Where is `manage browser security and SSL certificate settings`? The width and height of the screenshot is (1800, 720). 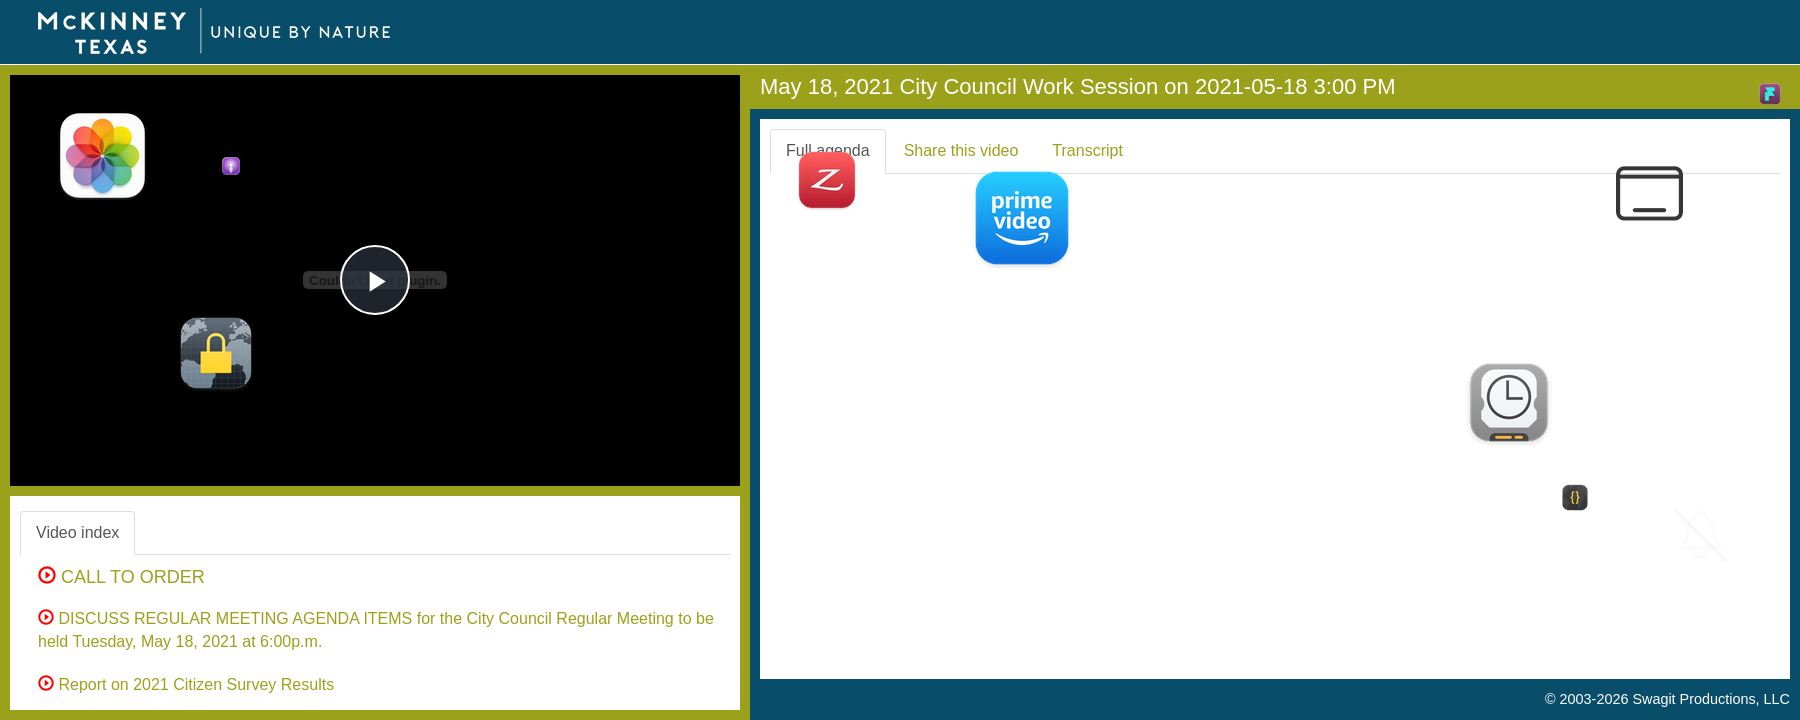 manage browser security and SSL certificate settings is located at coordinates (216, 353).